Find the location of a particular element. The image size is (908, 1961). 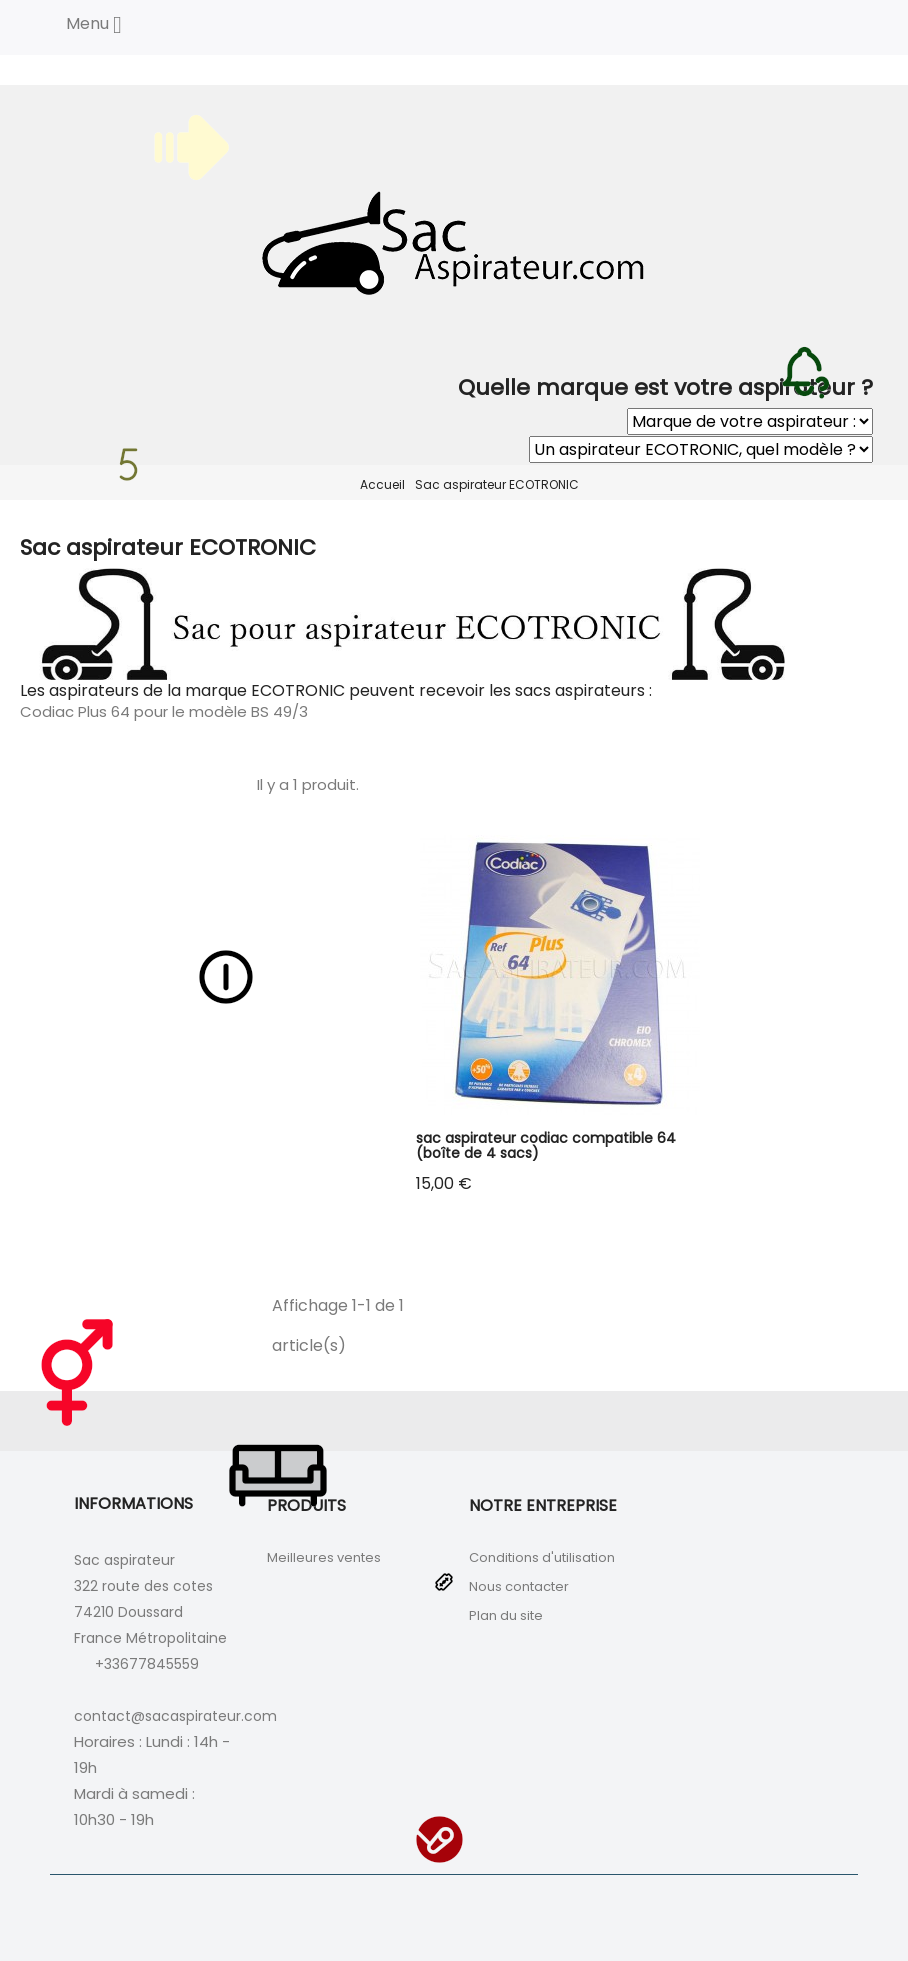

indicates the number five in a list or sequence is located at coordinates (128, 464).